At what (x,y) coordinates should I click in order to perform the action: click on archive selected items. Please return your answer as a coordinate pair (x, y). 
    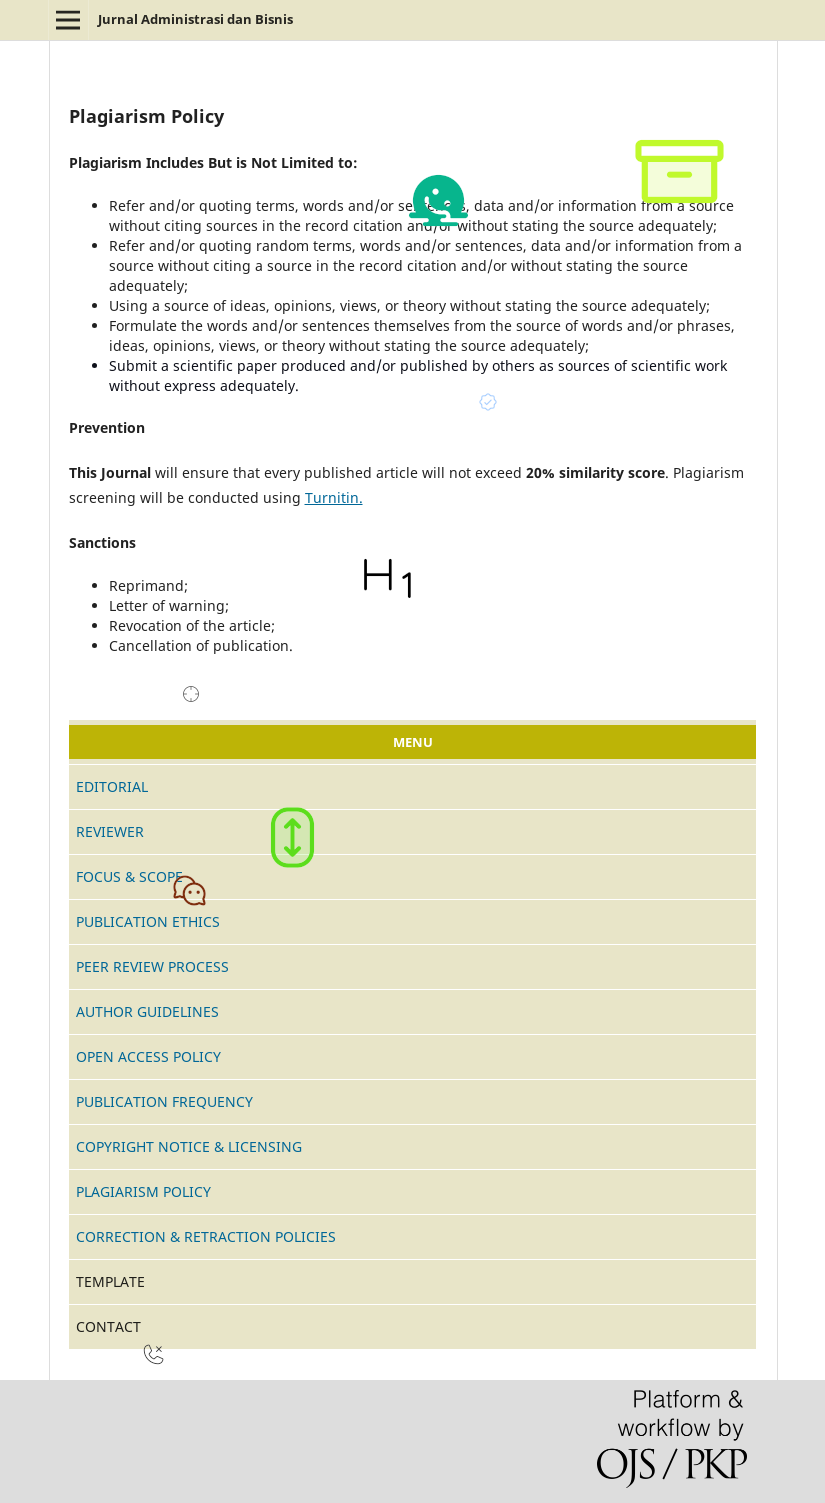
    Looking at the image, I should click on (679, 171).